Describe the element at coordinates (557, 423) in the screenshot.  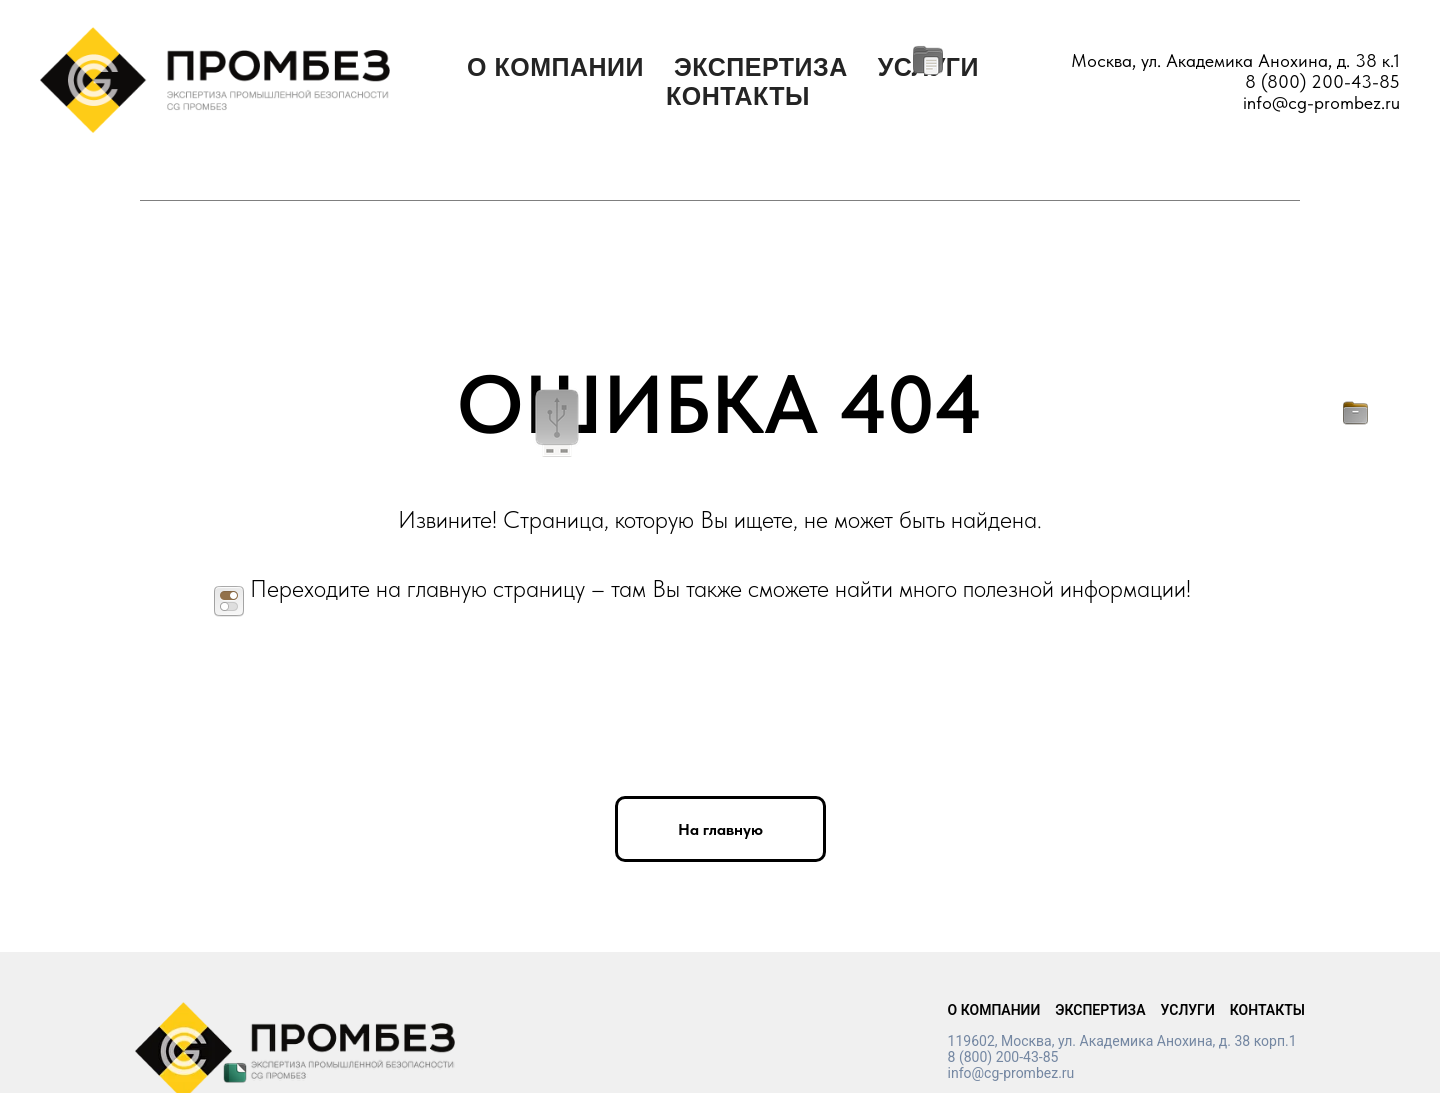
I see `removable USB storage device` at that location.